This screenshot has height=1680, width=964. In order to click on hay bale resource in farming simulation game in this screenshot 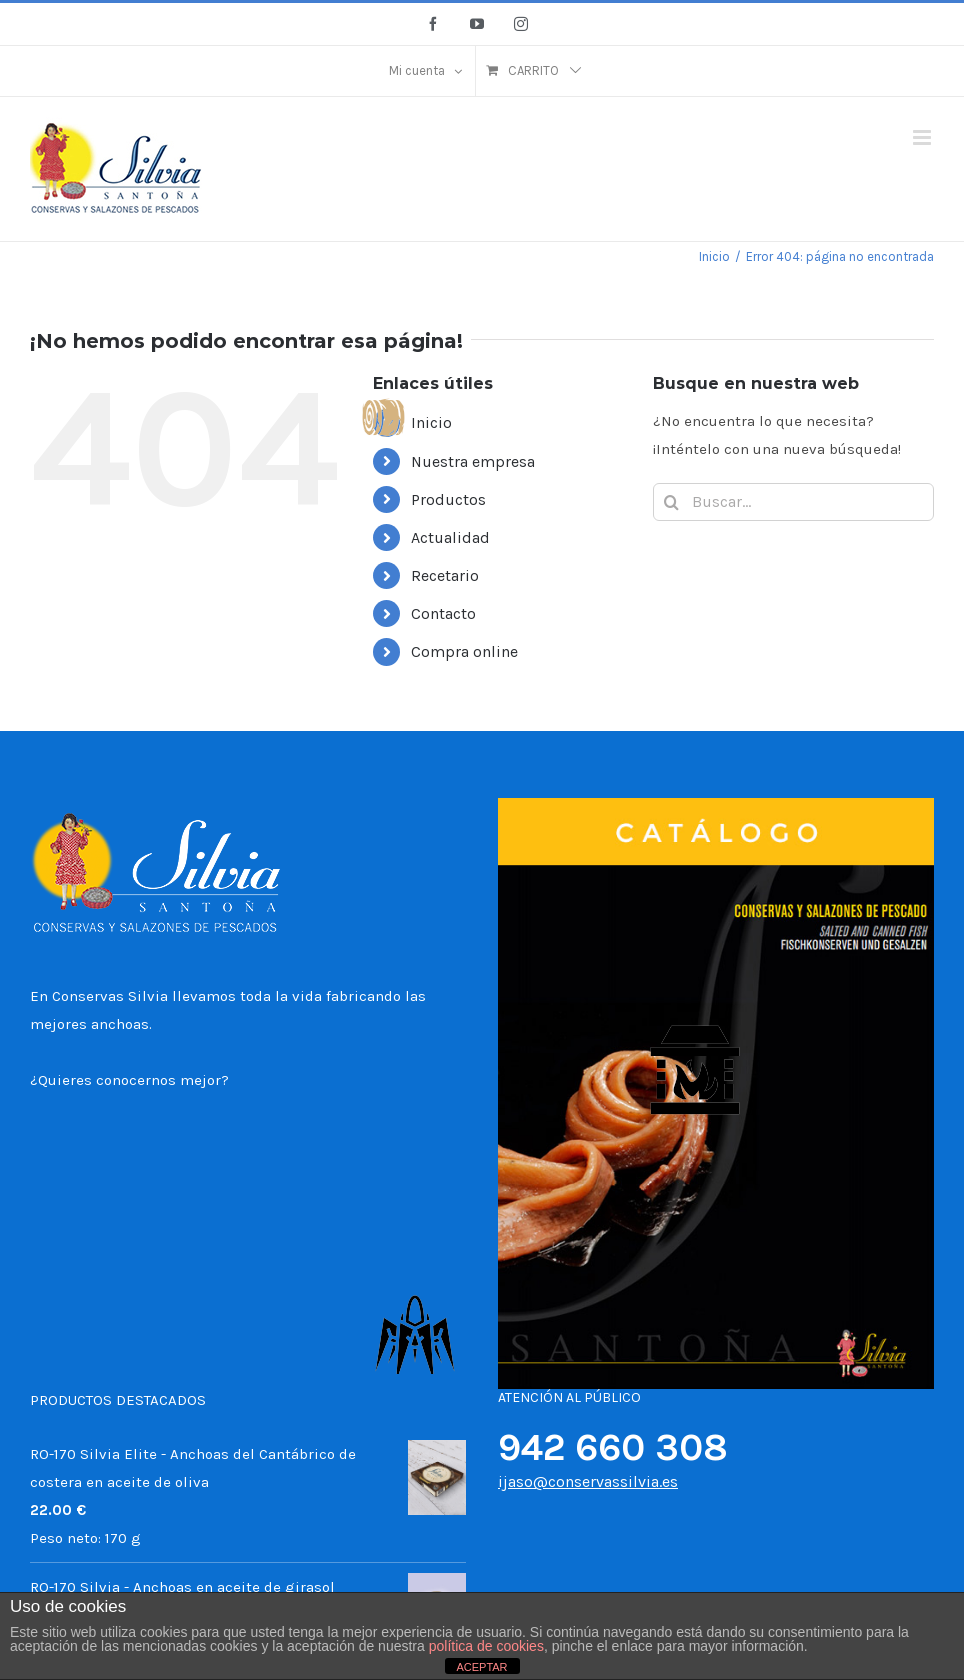, I will do `click(383, 417)`.